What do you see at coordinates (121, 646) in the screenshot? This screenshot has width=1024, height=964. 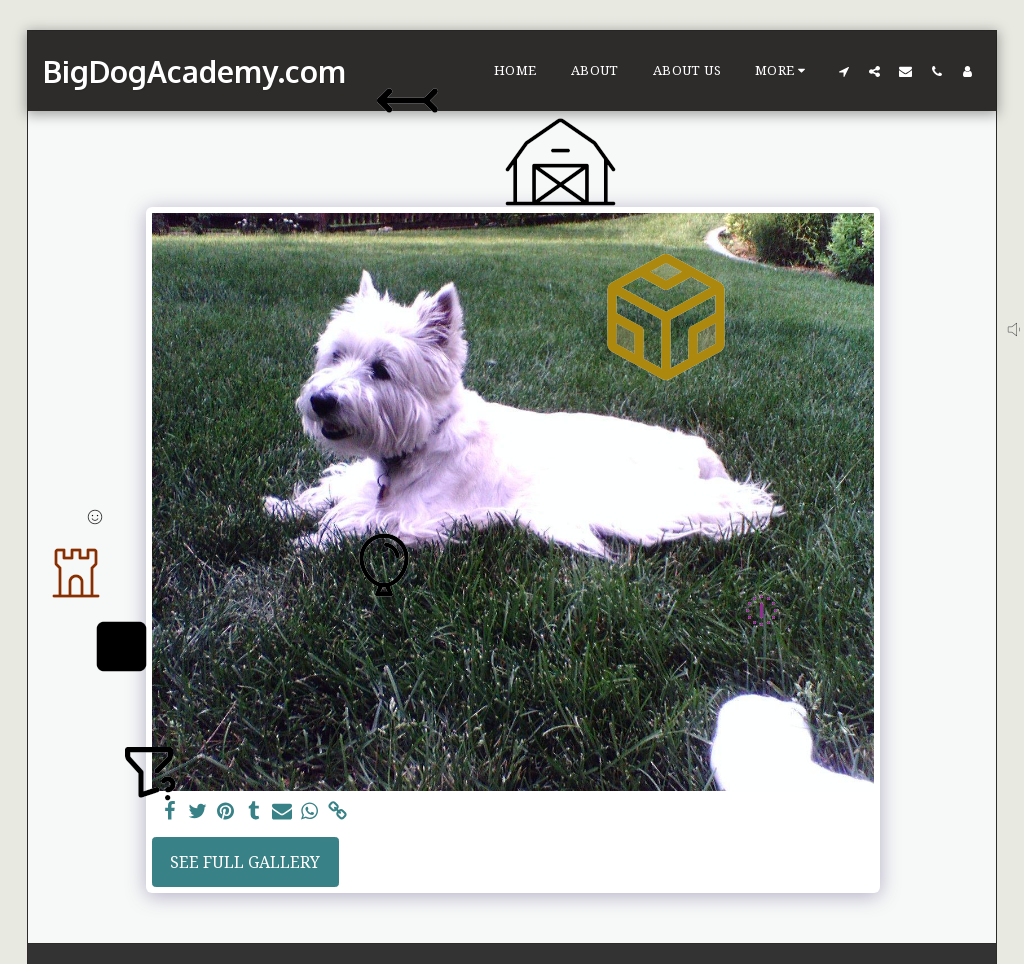 I see `stop media playback` at bounding box center [121, 646].